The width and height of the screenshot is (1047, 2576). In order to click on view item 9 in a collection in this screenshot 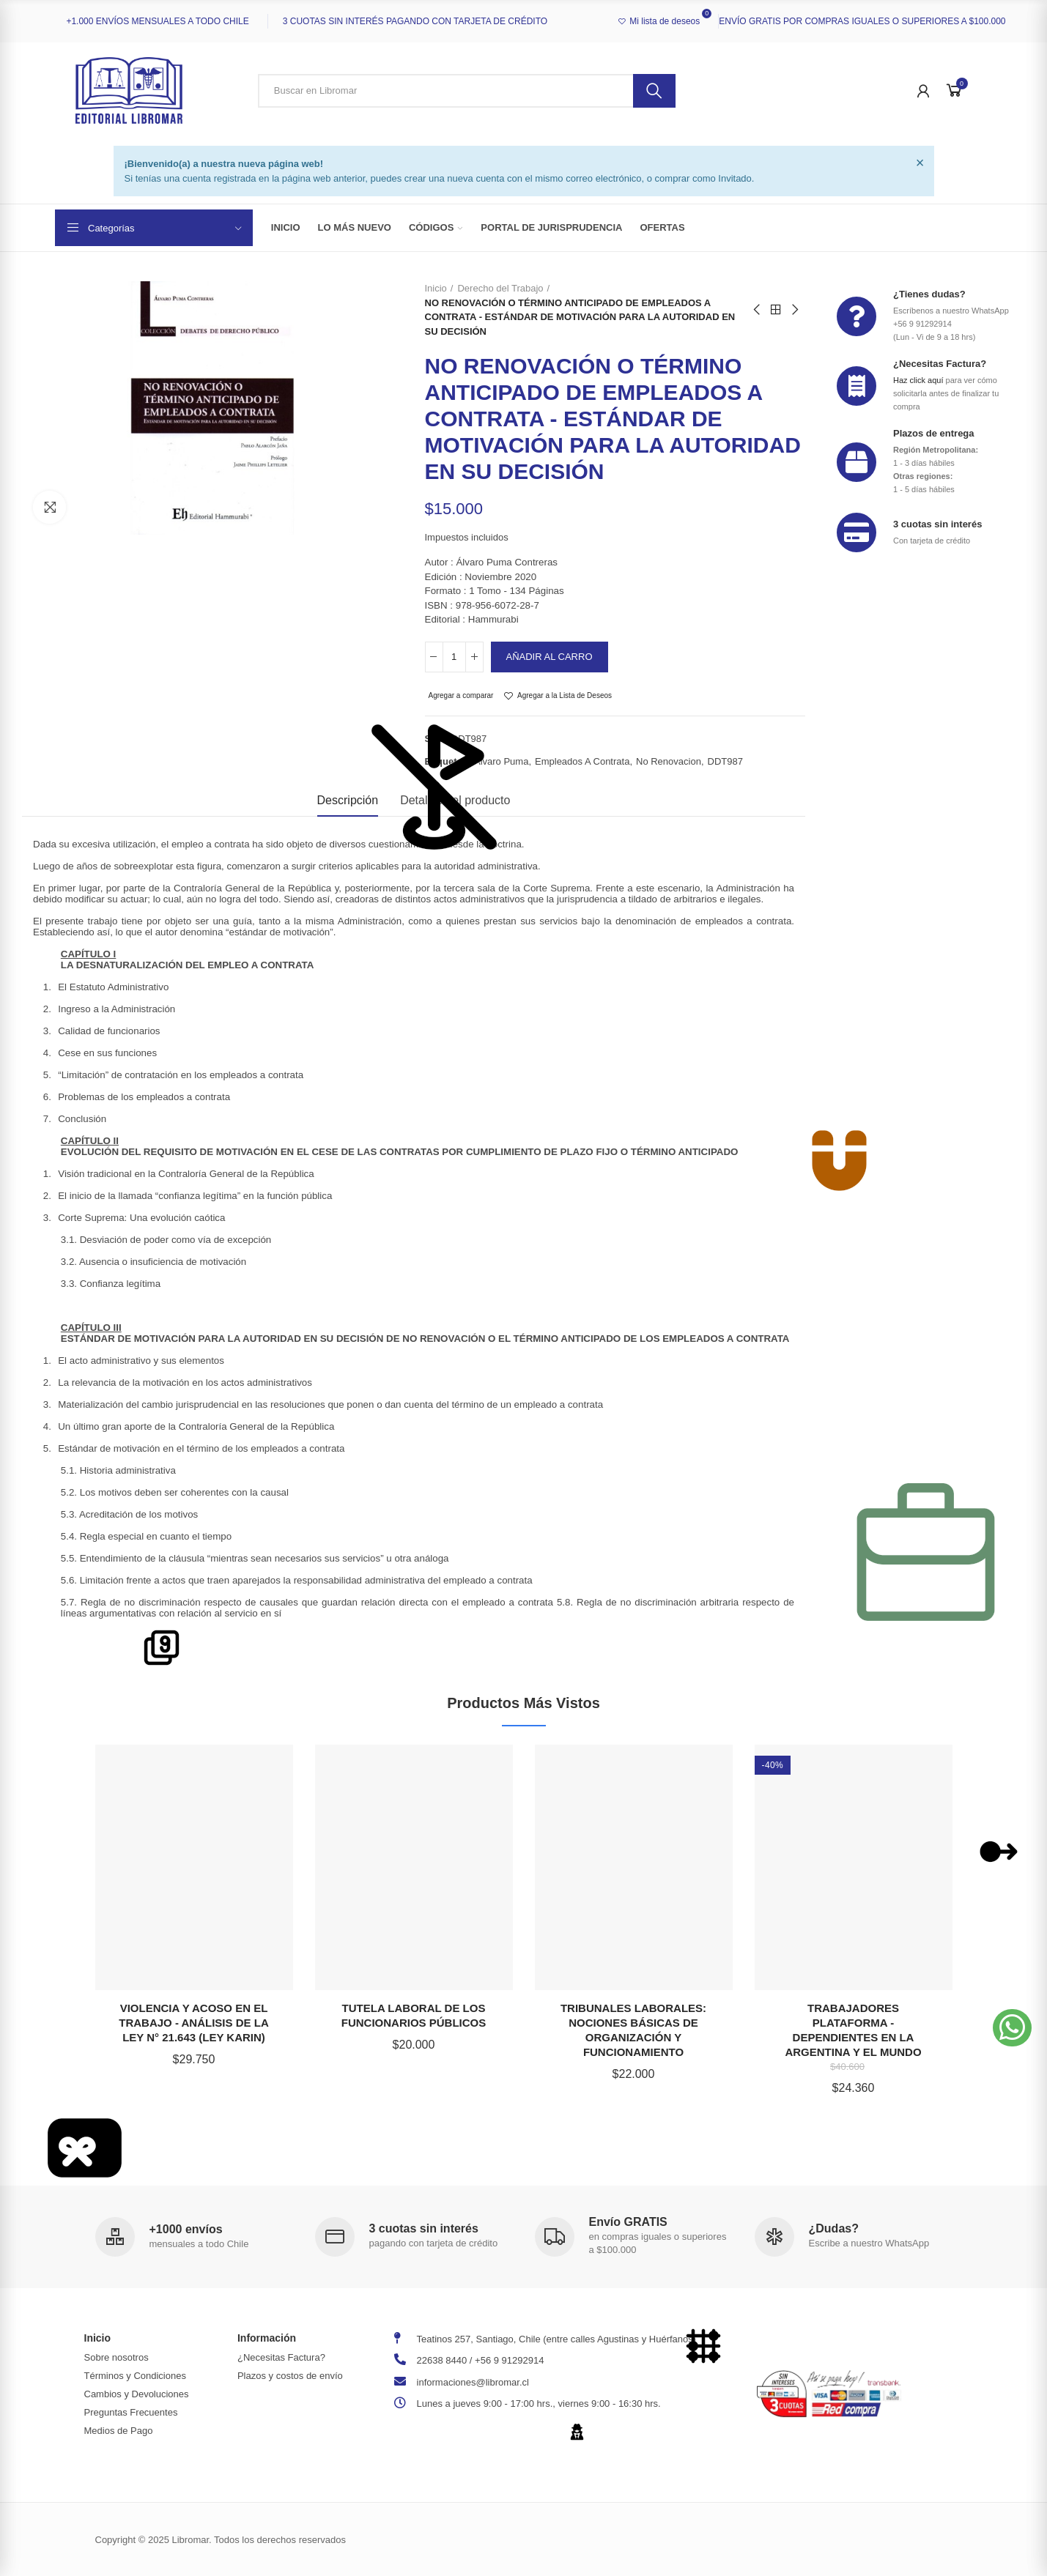, I will do `click(161, 1647)`.